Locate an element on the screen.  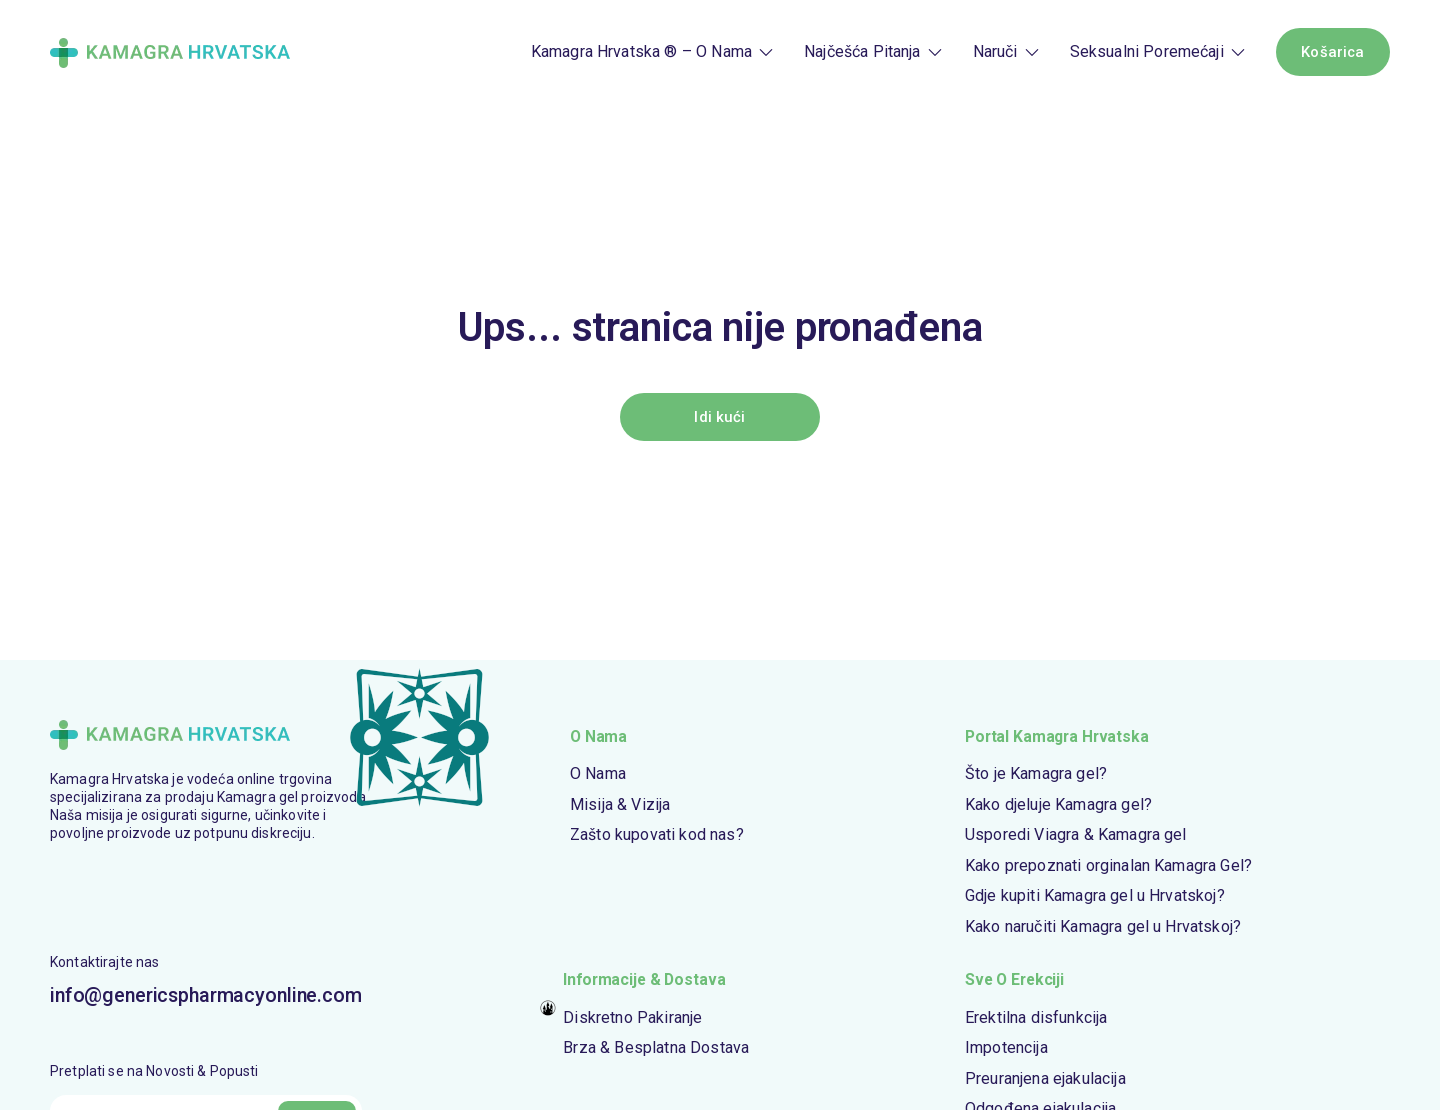
decorative tile or pattern element is located at coordinates (419, 737).